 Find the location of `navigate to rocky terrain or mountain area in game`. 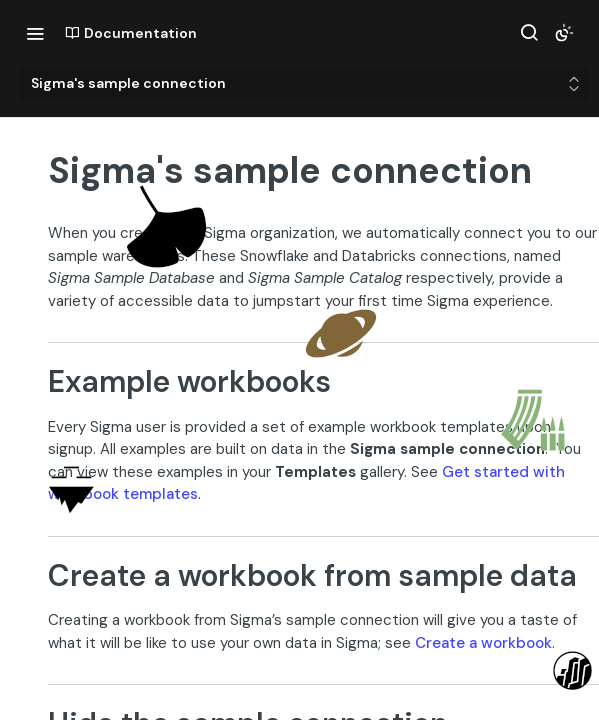

navigate to rocky terrain or mountain area in game is located at coordinates (572, 670).